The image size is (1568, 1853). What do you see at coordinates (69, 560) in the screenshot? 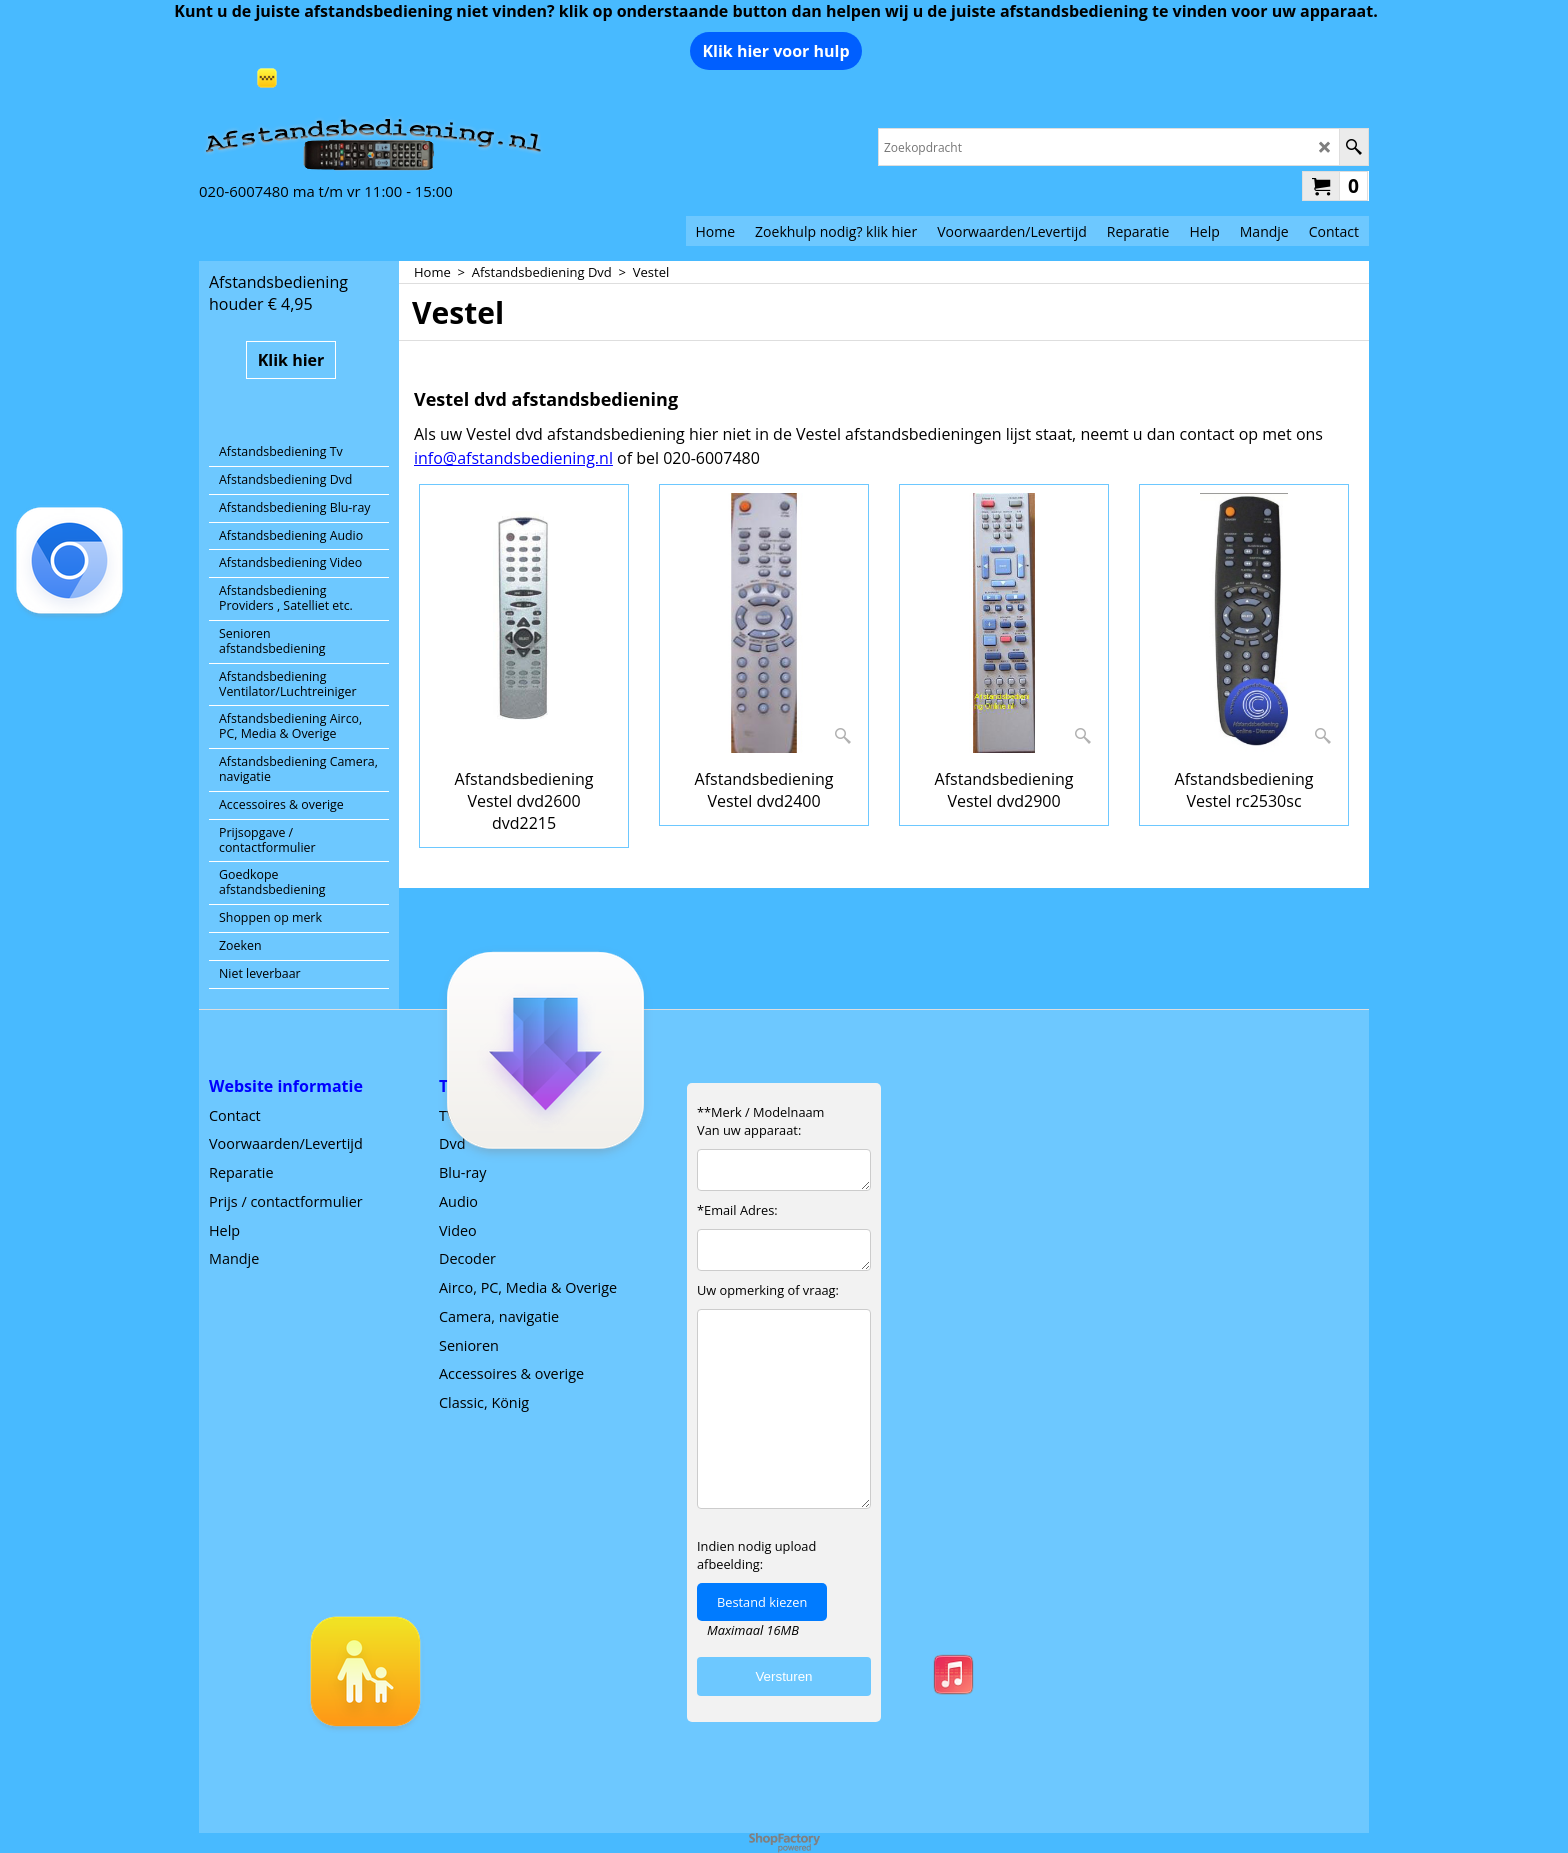
I see `open chromium web browser` at bounding box center [69, 560].